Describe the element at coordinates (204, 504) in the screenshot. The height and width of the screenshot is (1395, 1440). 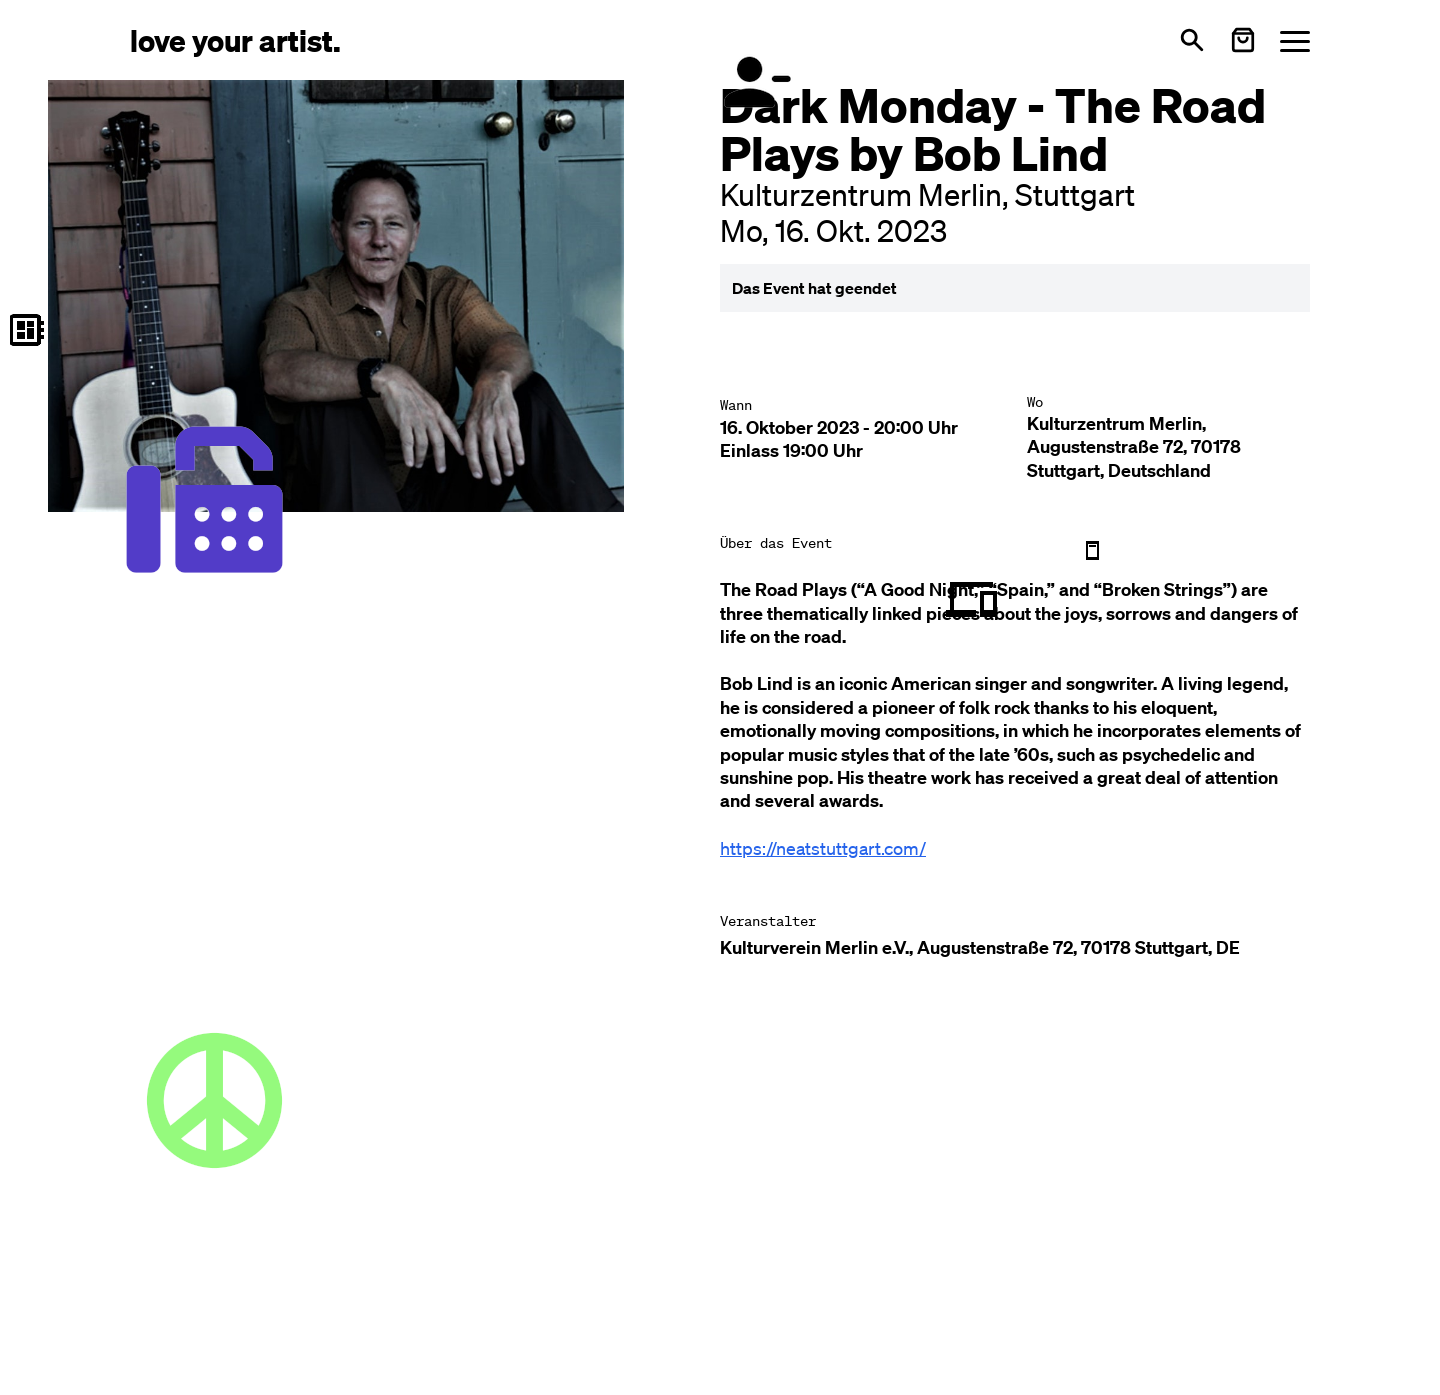
I see `send or receive a fax` at that location.